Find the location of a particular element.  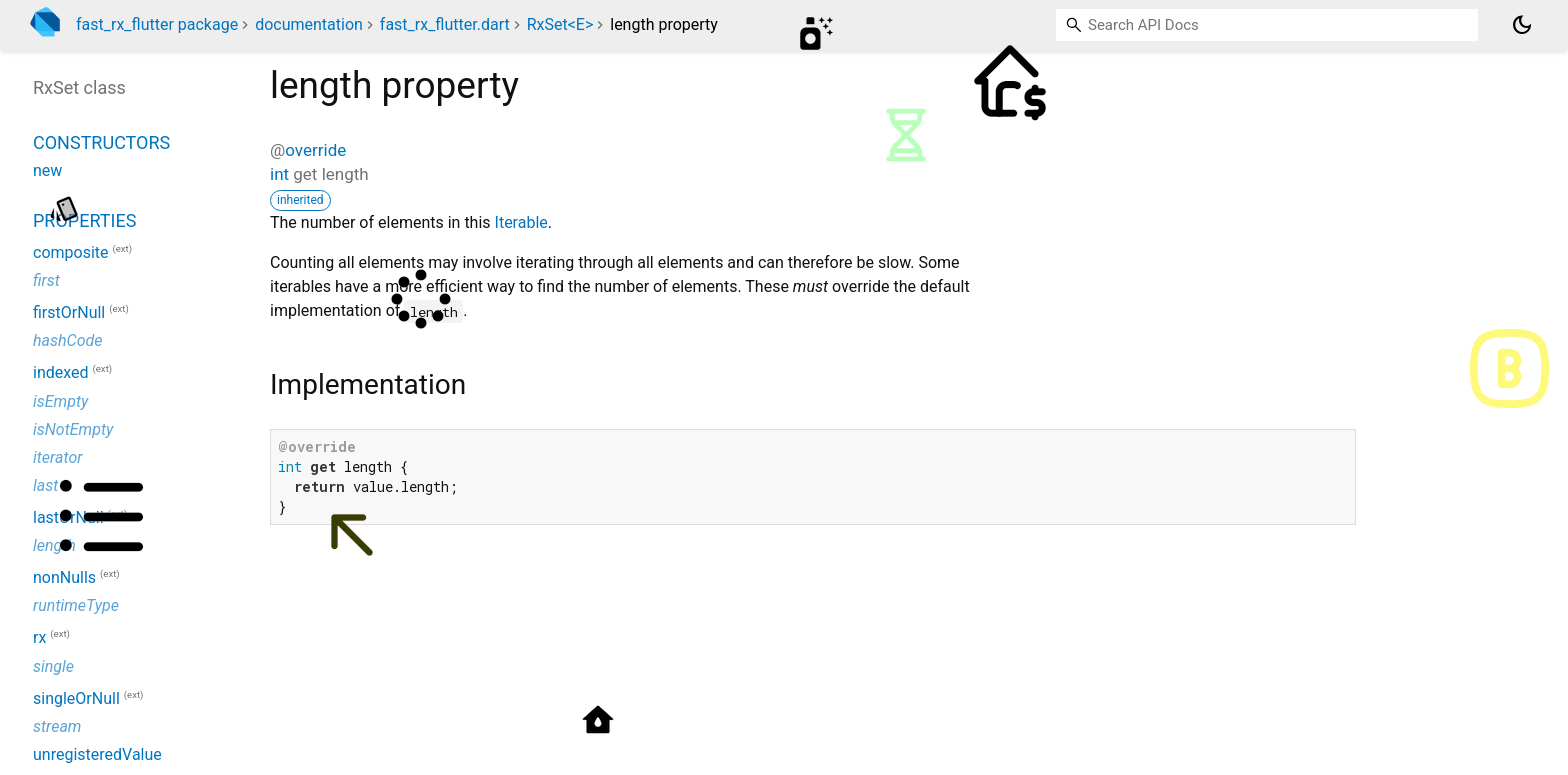

indicates water damage or leak detected in home is located at coordinates (598, 720).